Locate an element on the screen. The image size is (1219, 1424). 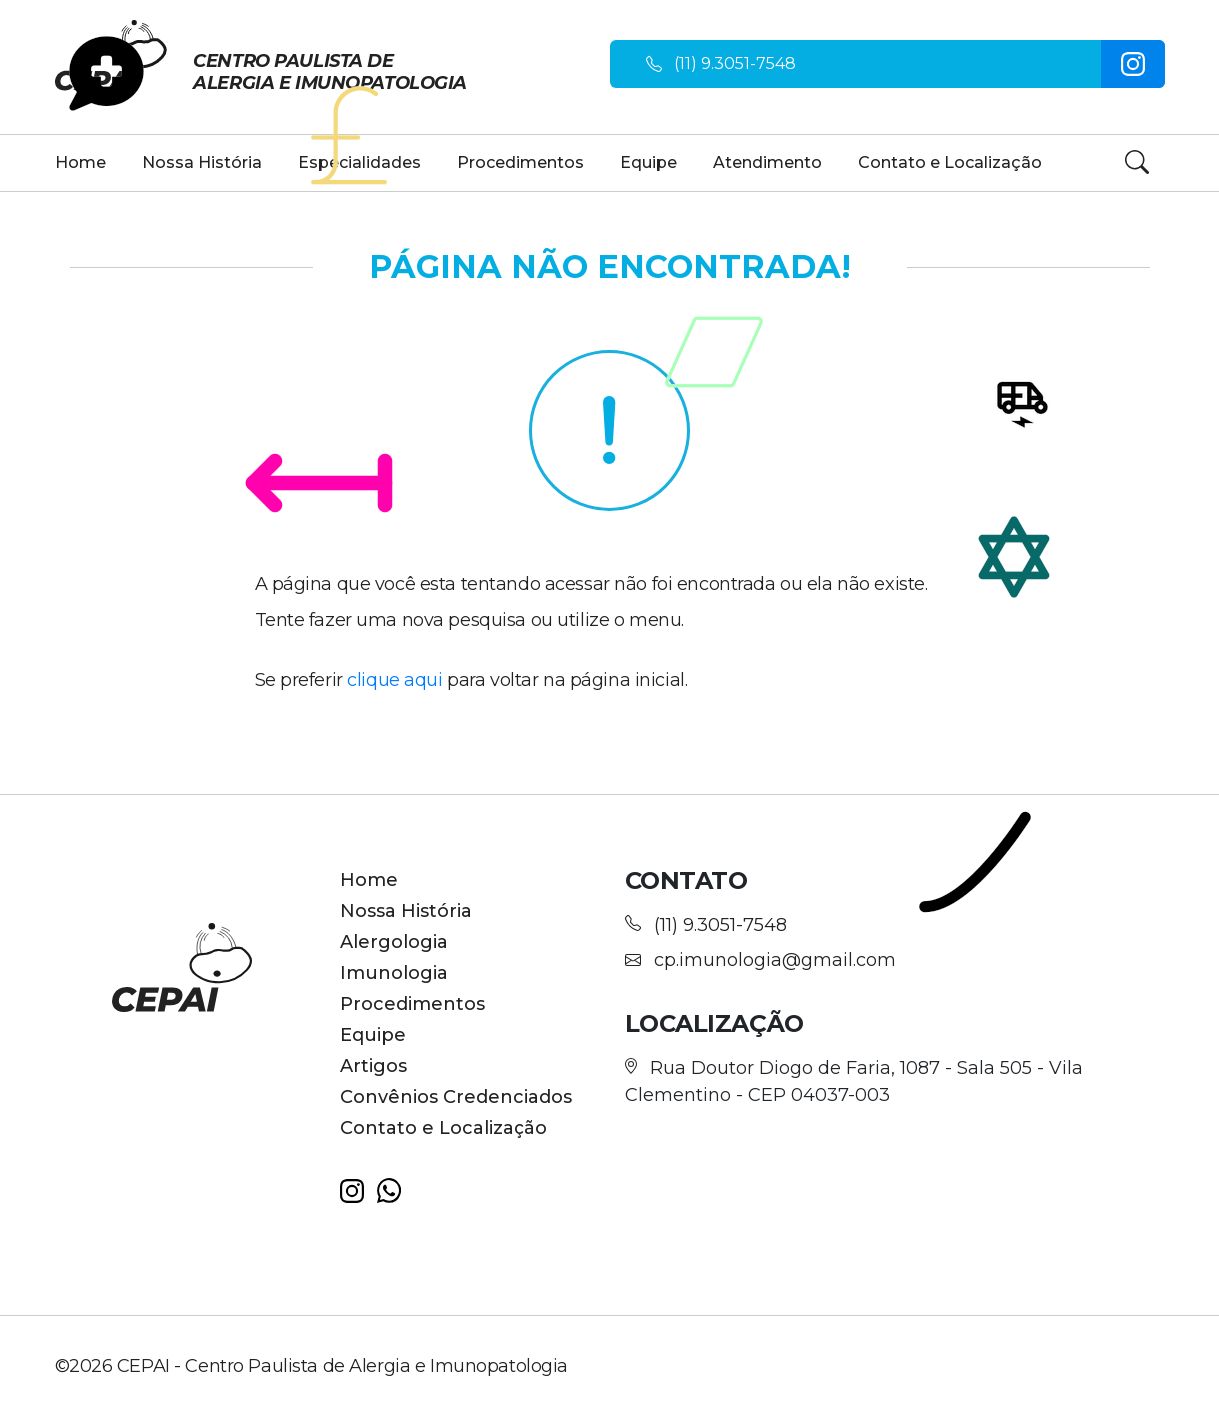
access medical chat or health support is located at coordinates (106, 73).